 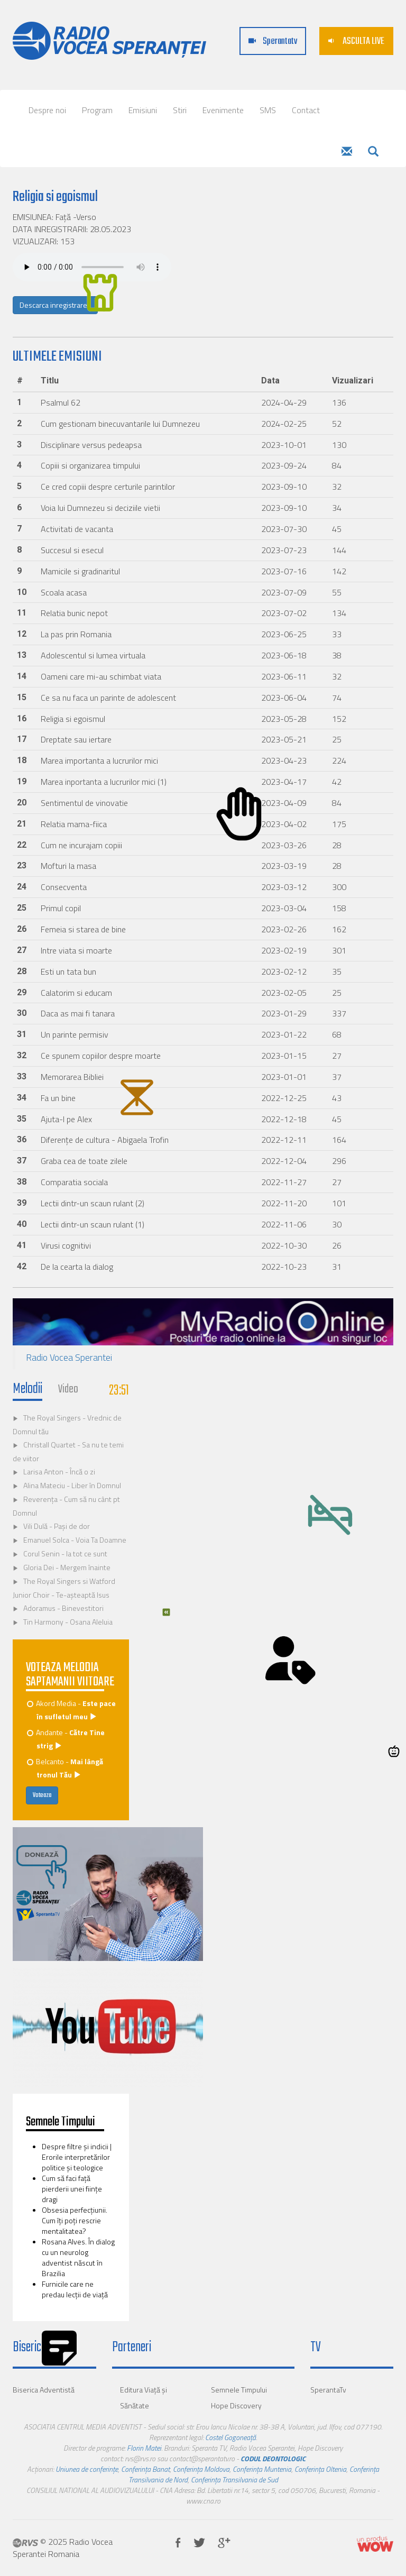 What do you see at coordinates (330, 1515) in the screenshot?
I see `no sleeping accommodations available` at bounding box center [330, 1515].